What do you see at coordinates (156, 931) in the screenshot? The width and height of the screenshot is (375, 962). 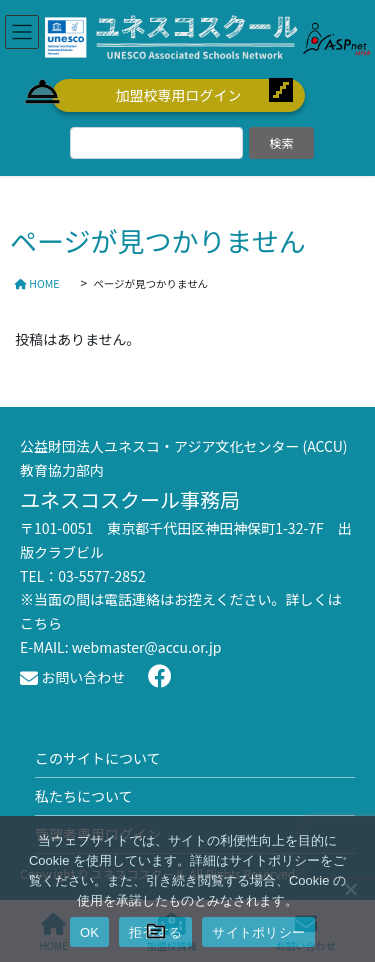 I see `access topic folders or categories` at bounding box center [156, 931].